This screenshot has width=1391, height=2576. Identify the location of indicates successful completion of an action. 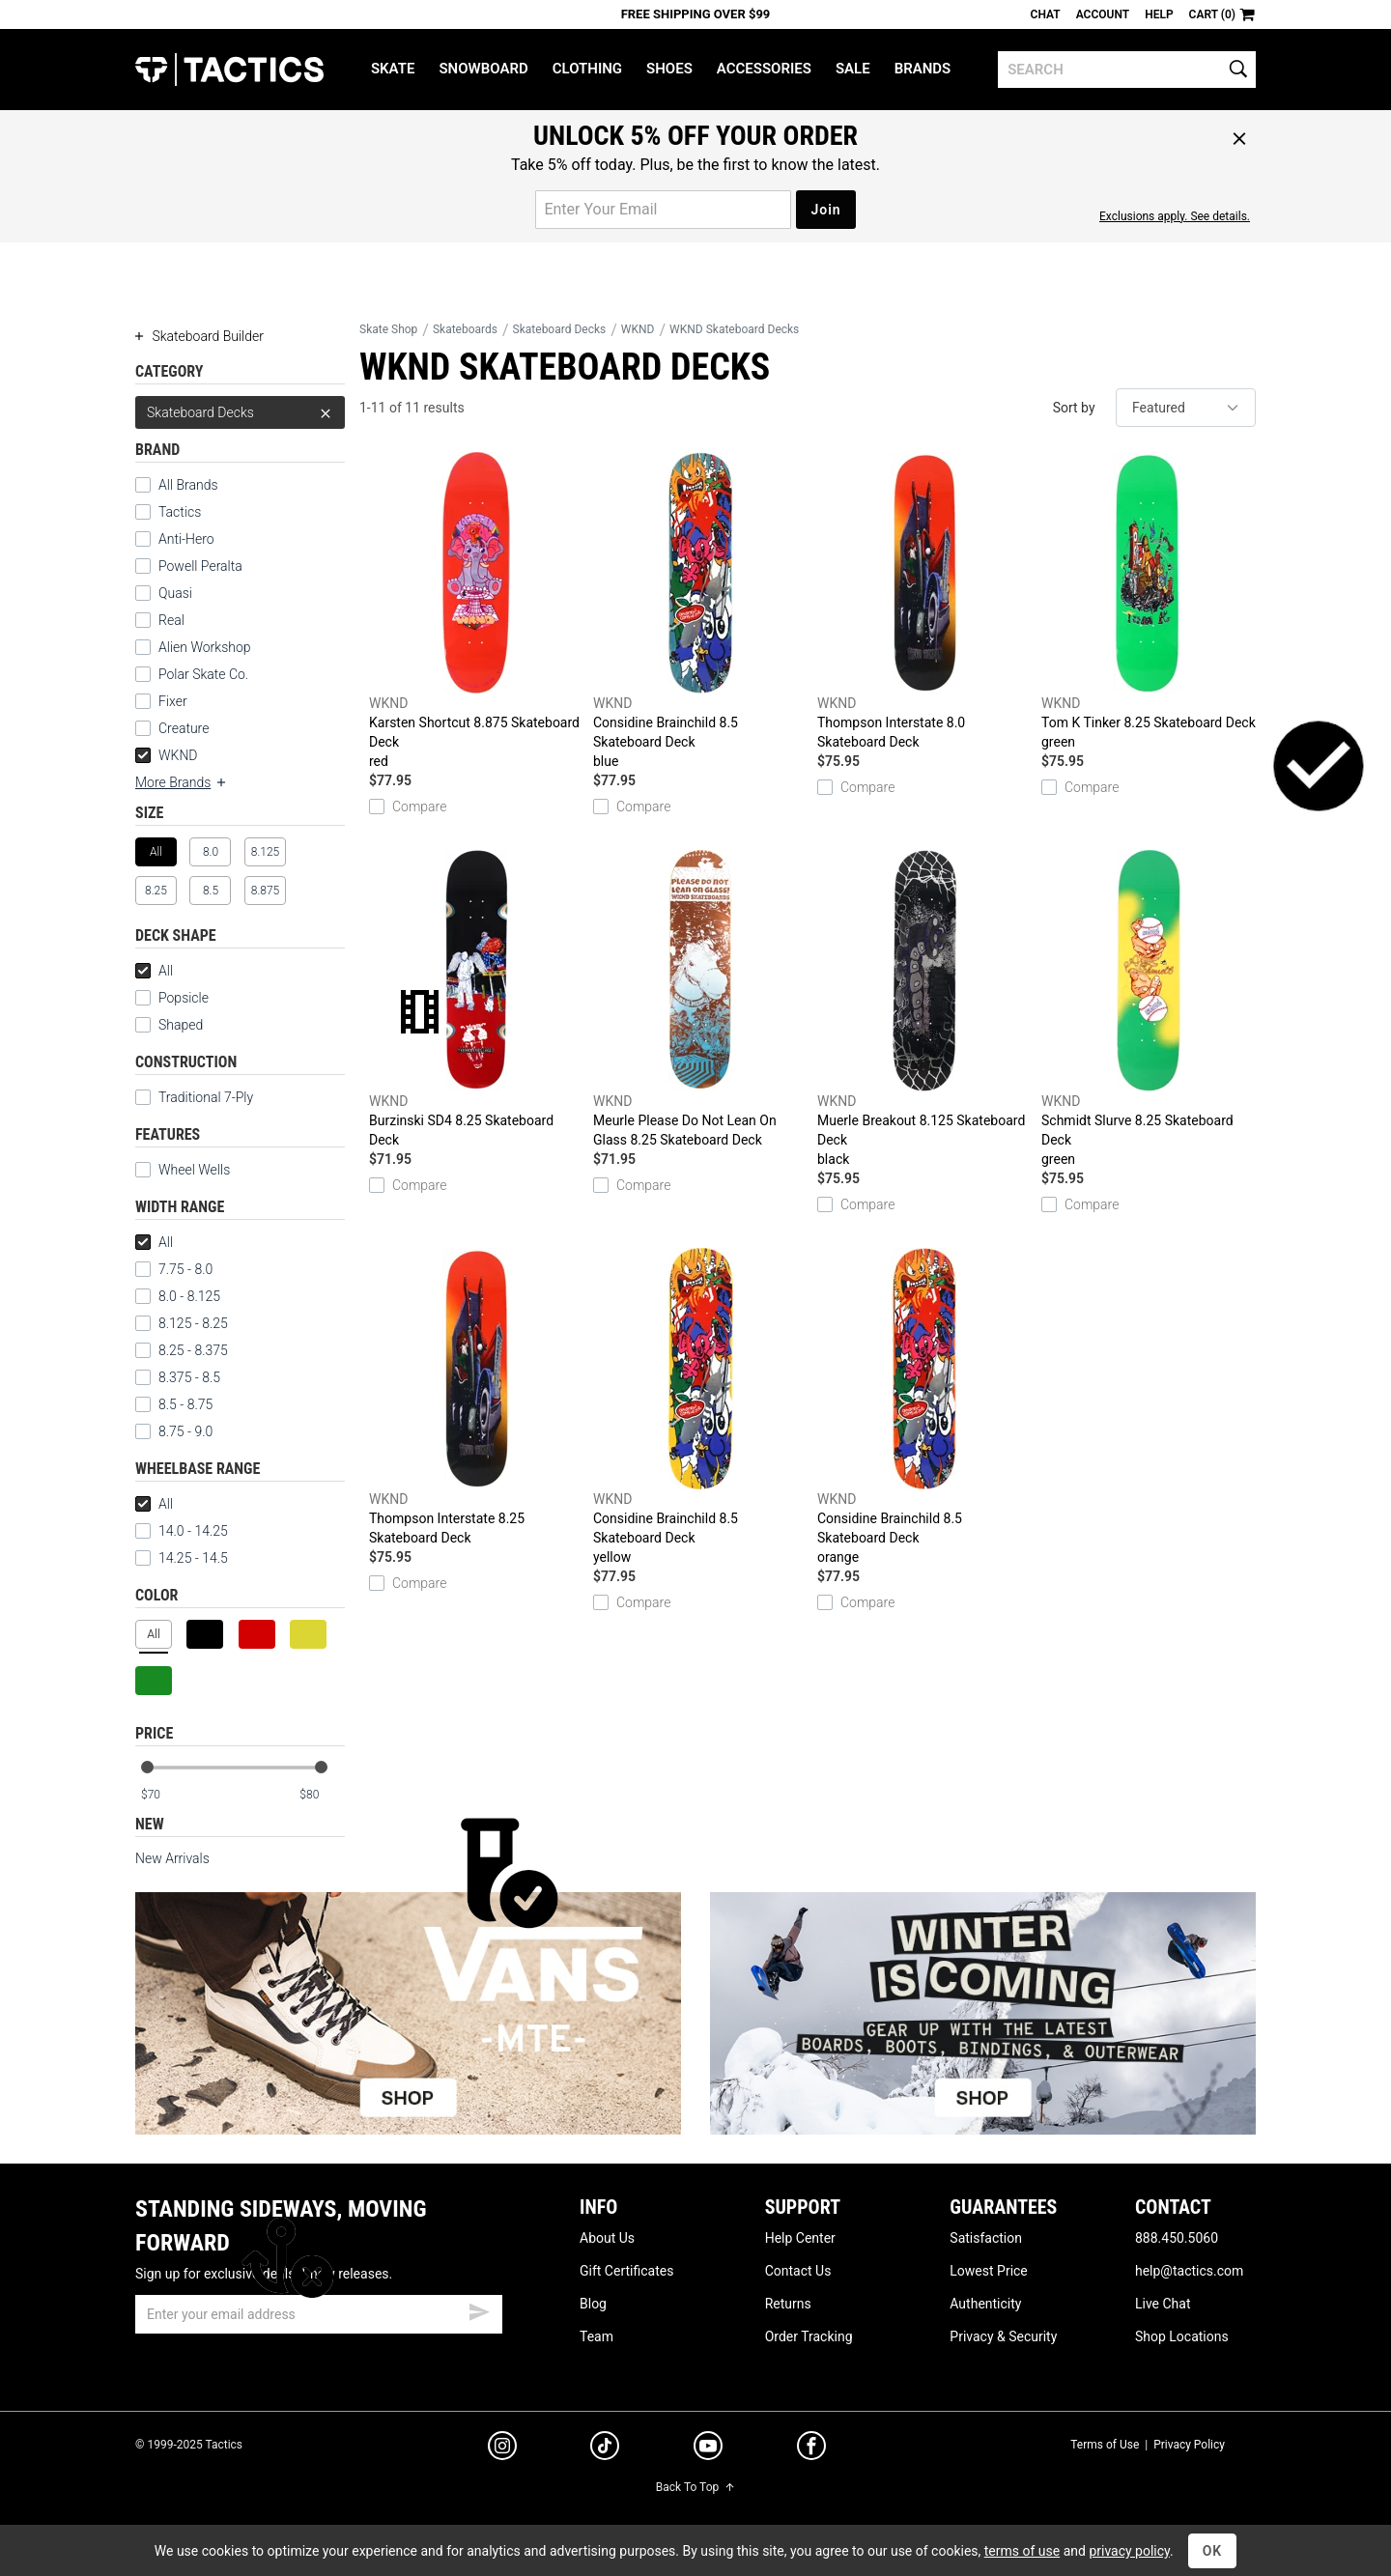
(1319, 766).